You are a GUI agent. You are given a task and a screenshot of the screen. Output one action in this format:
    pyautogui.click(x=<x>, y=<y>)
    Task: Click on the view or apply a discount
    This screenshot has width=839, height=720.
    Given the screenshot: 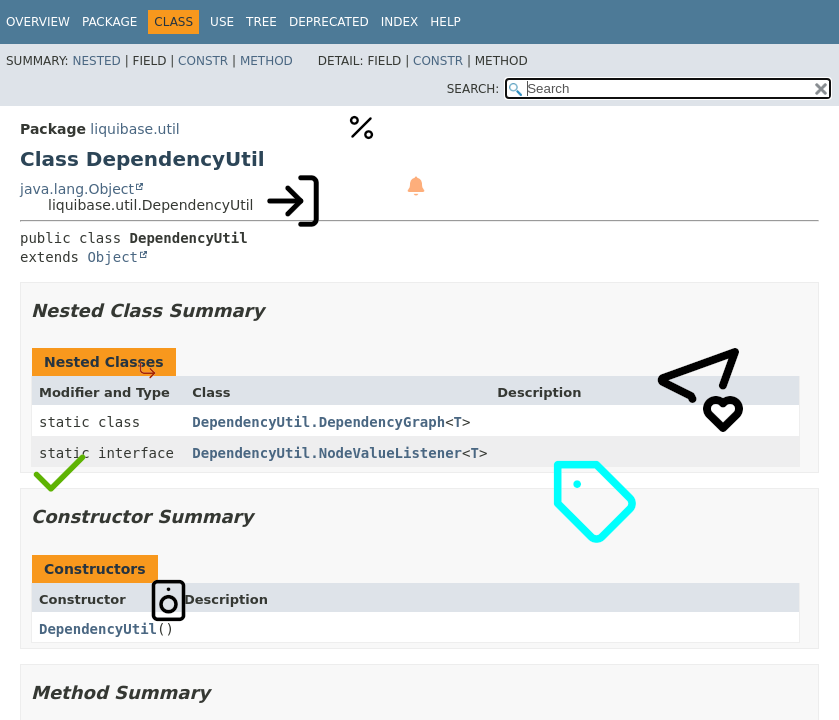 What is the action you would take?
    pyautogui.click(x=361, y=127)
    